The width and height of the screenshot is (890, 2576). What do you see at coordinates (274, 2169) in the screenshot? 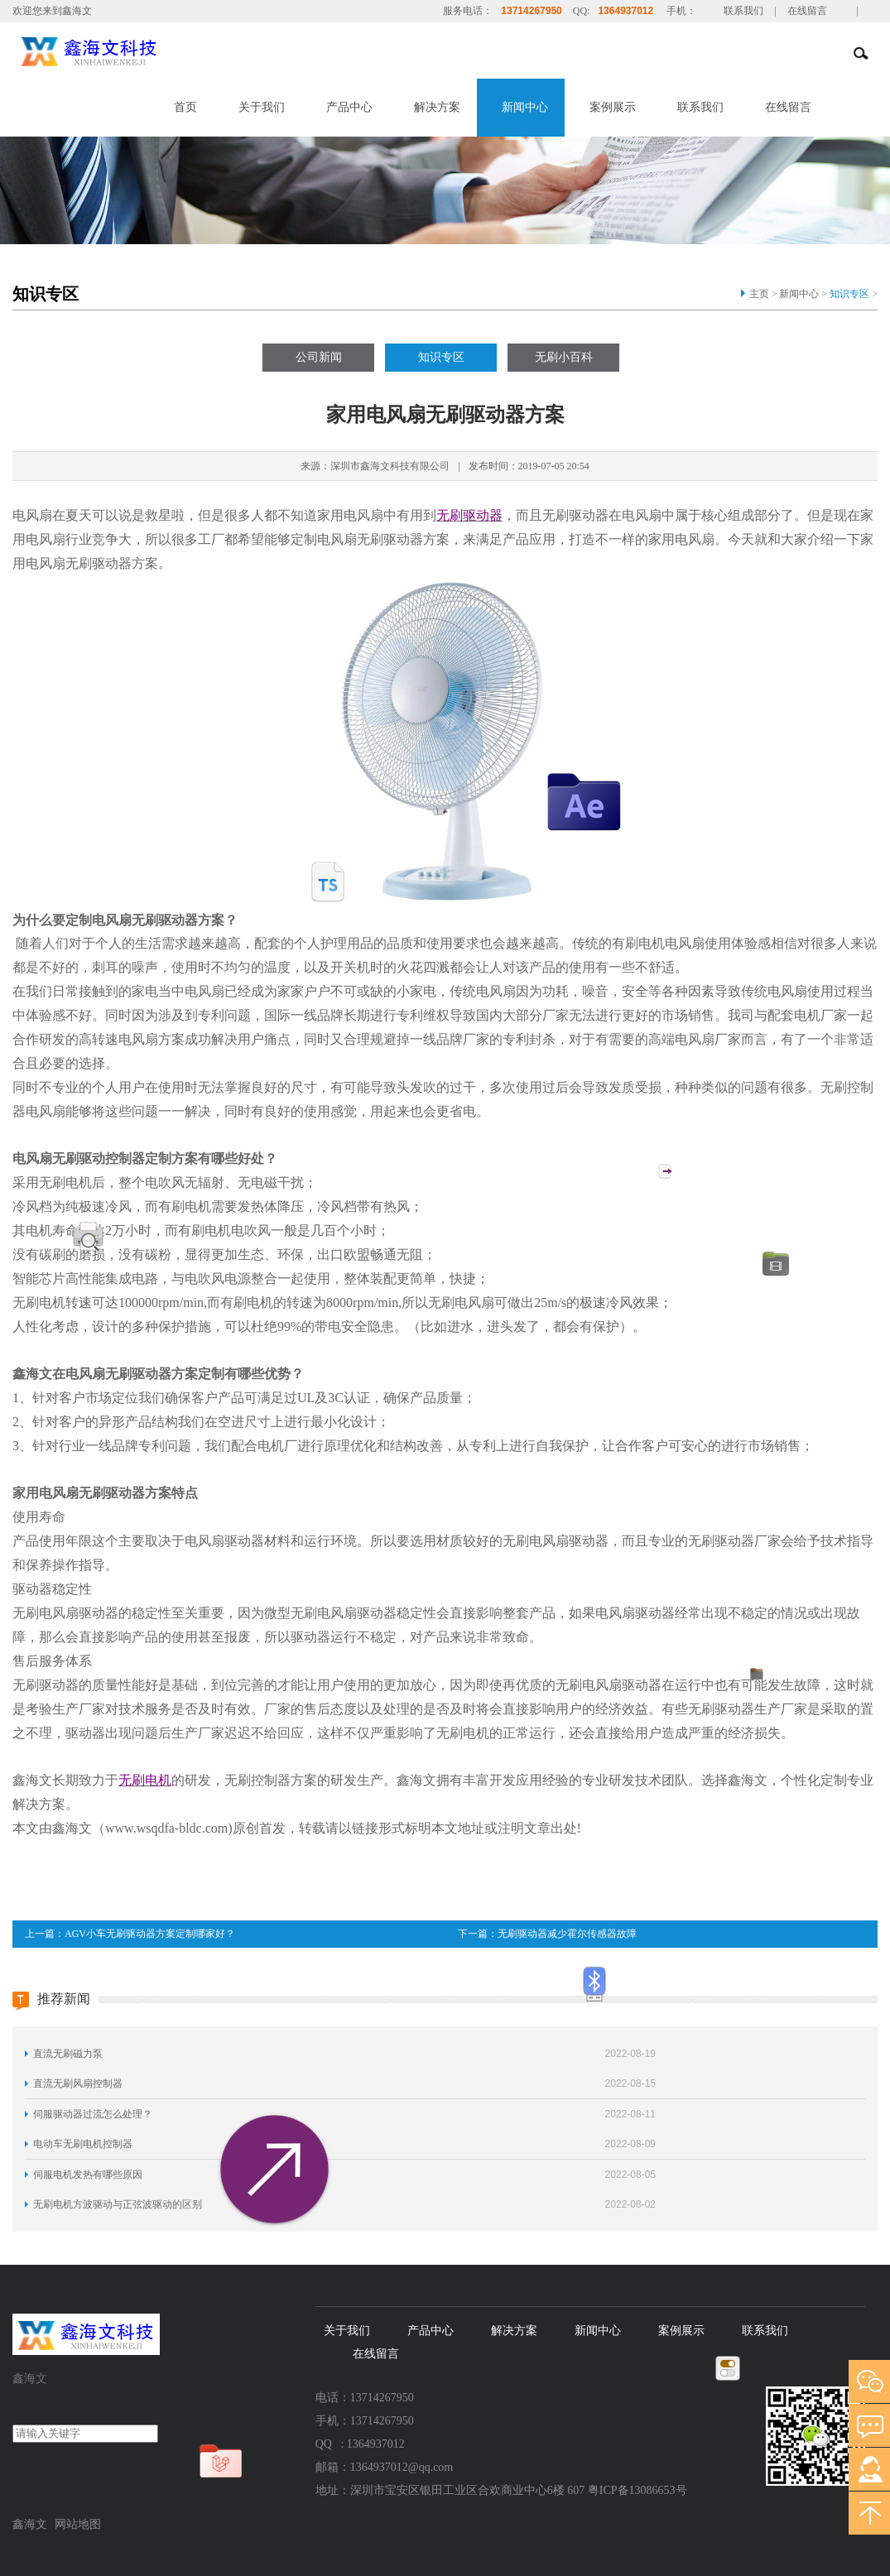
I see `indicates a symbolic link or shortcut to another file` at bounding box center [274, 2169].